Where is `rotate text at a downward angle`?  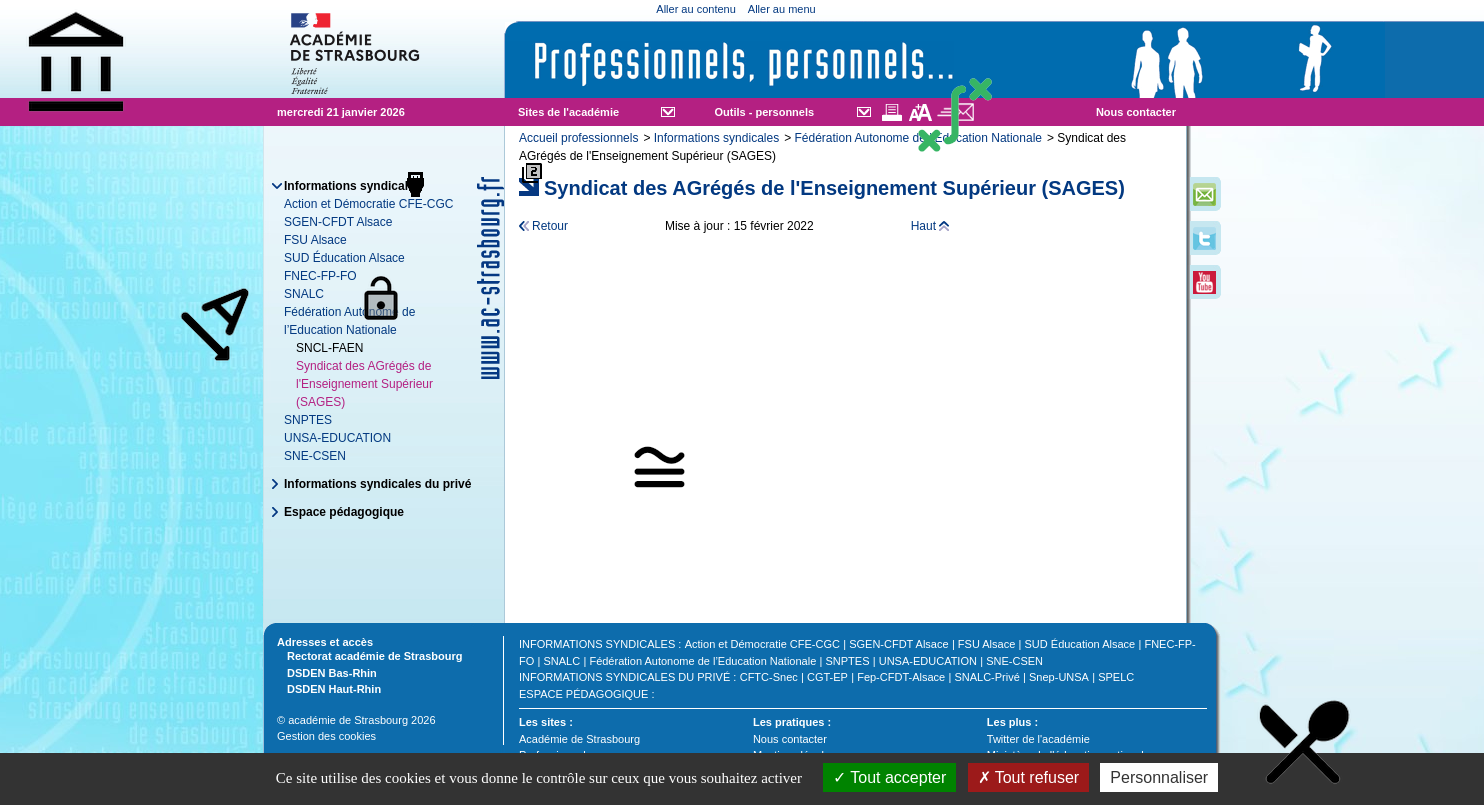
rotate text at a downward angle is located at coordinates (217, 323).